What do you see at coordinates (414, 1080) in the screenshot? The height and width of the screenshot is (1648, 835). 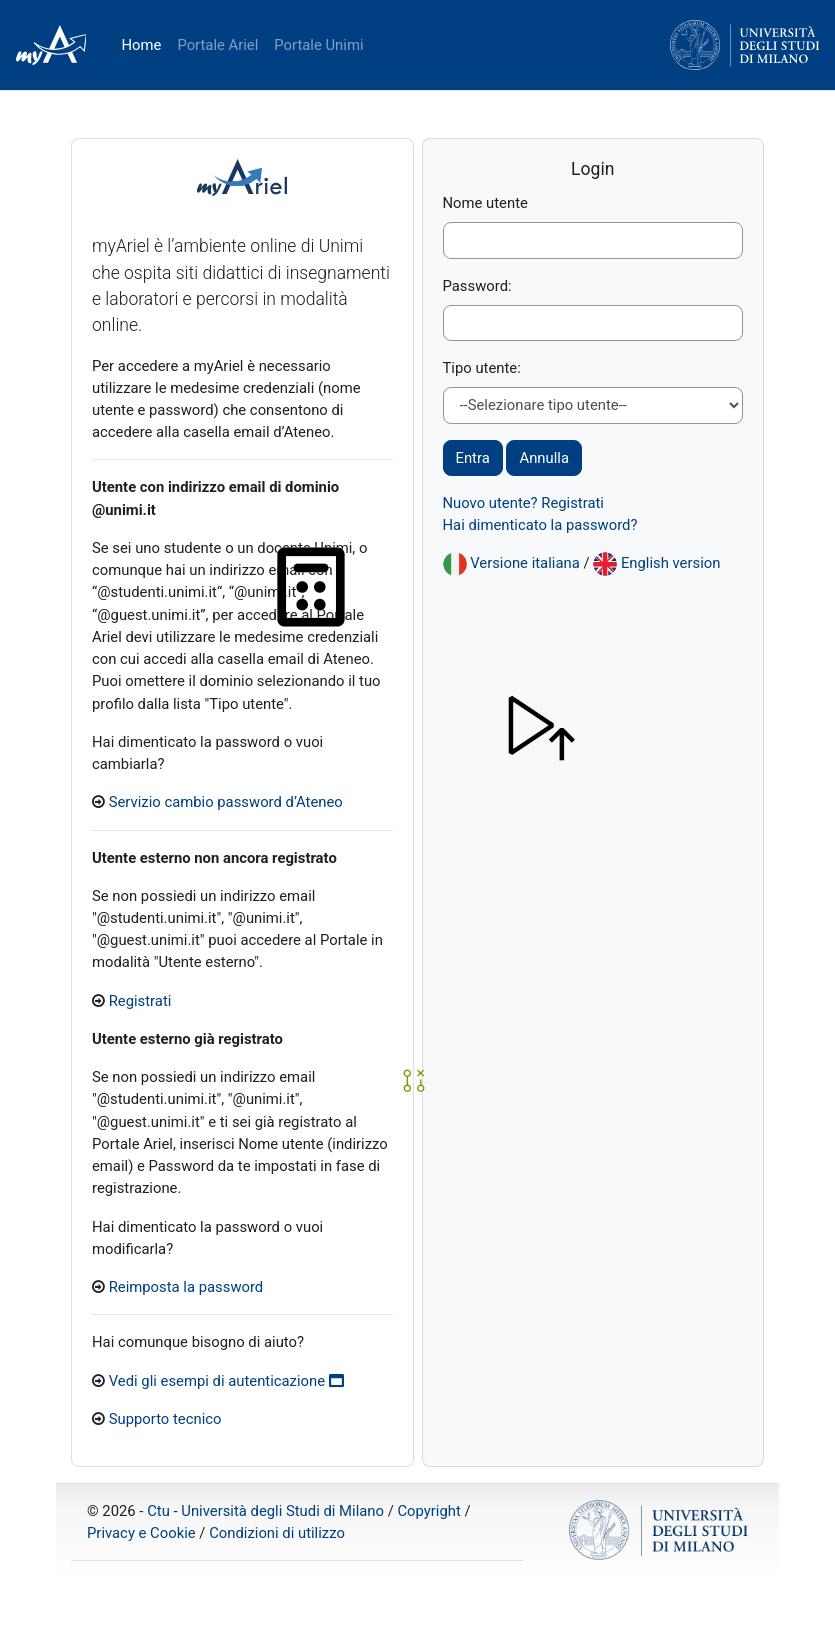 I see `indicates a closed or rejected pull request` at bounding box center [414, 1080].